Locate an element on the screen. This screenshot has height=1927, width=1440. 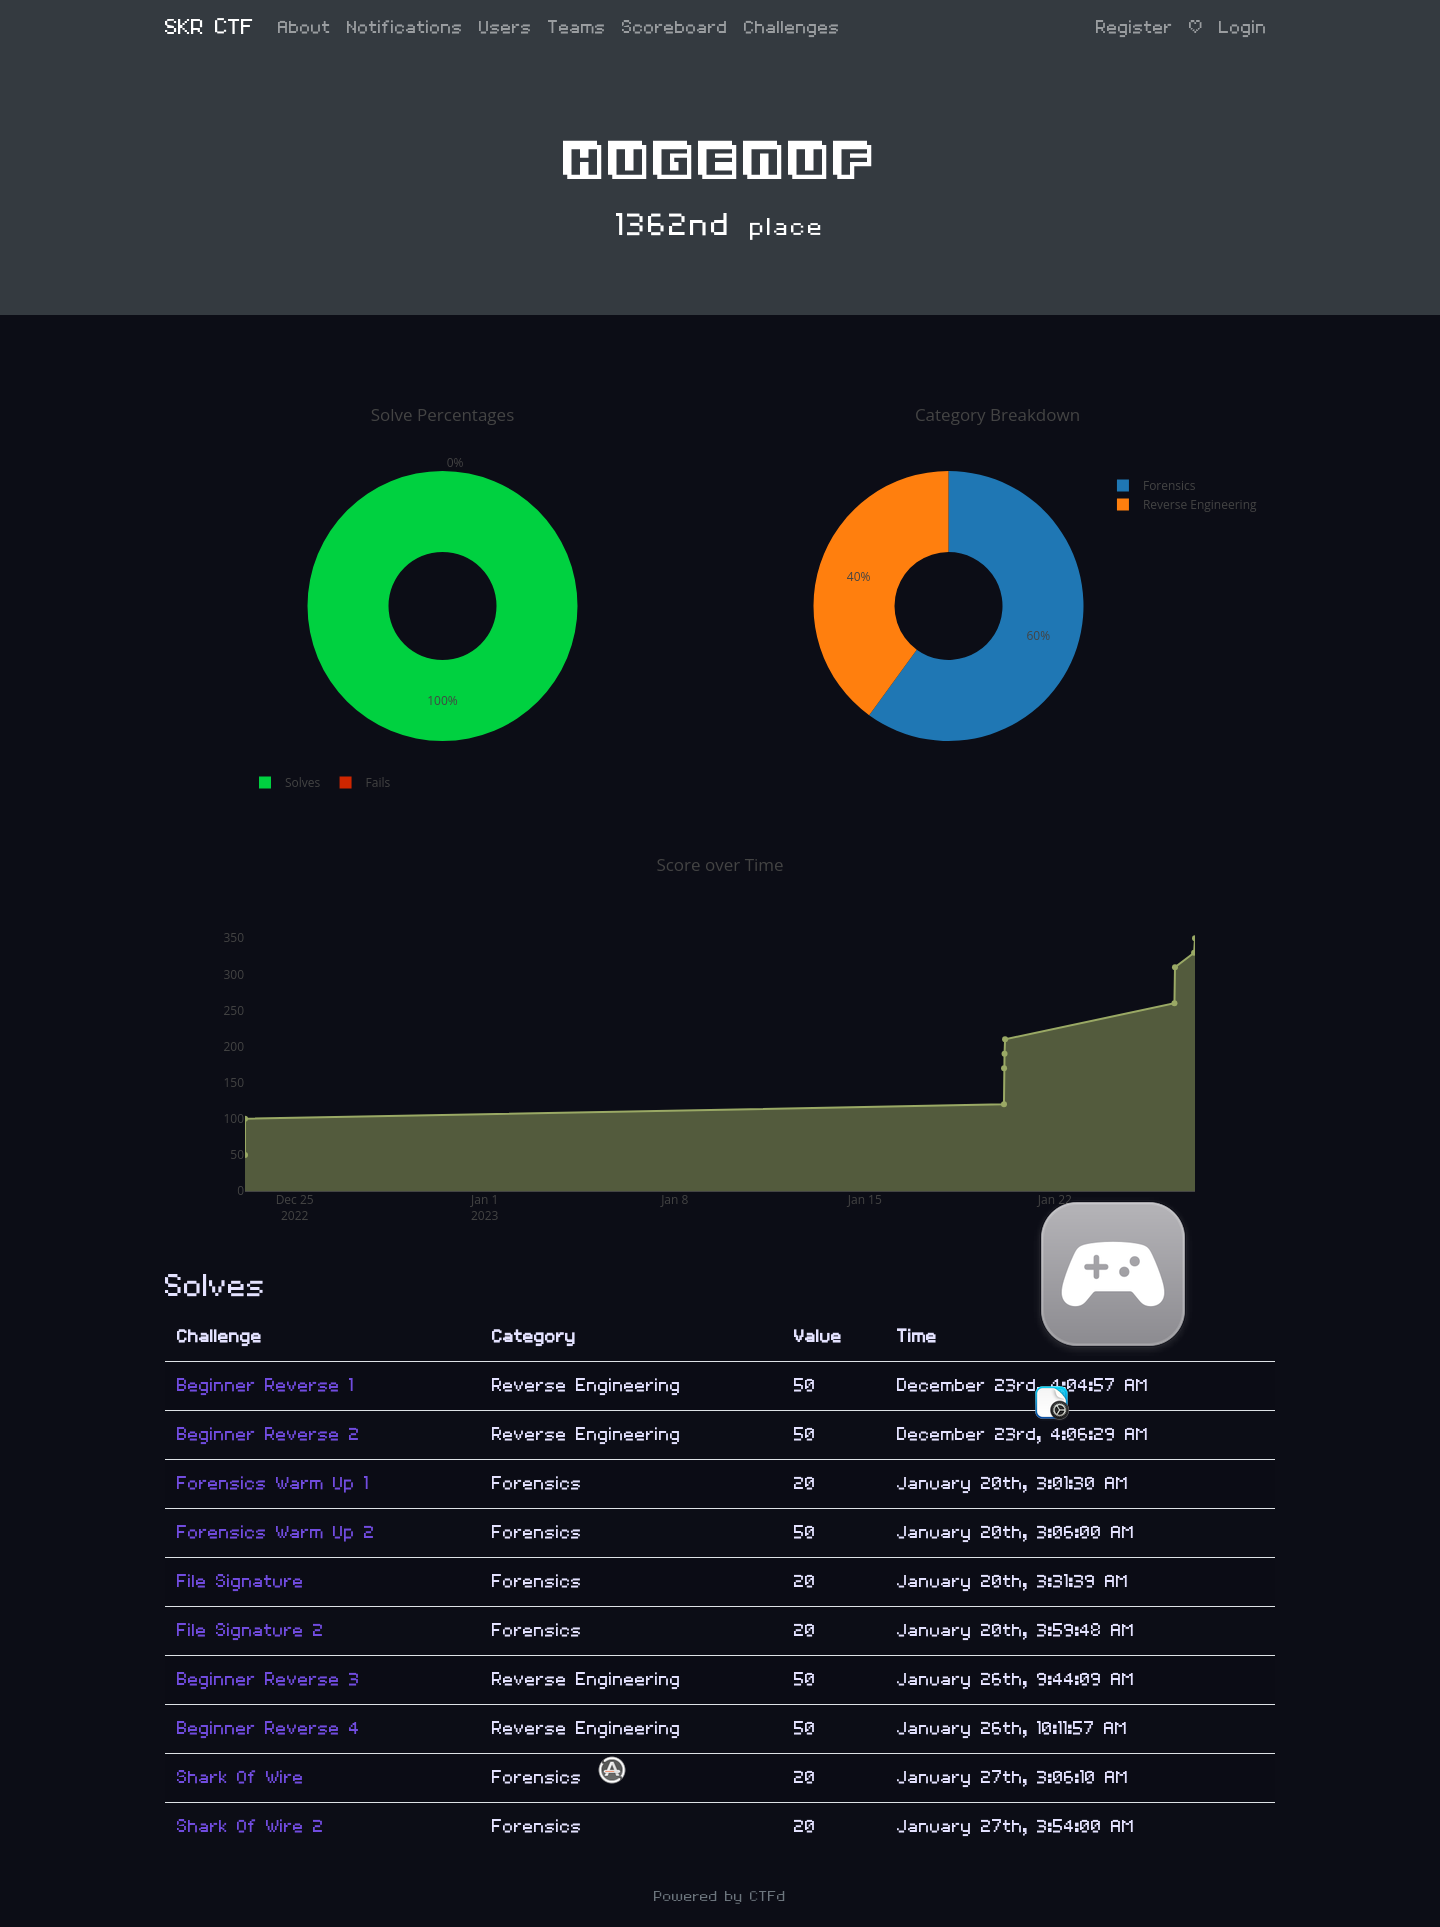
open games folder or category is located at coordinates (1113, 1274).